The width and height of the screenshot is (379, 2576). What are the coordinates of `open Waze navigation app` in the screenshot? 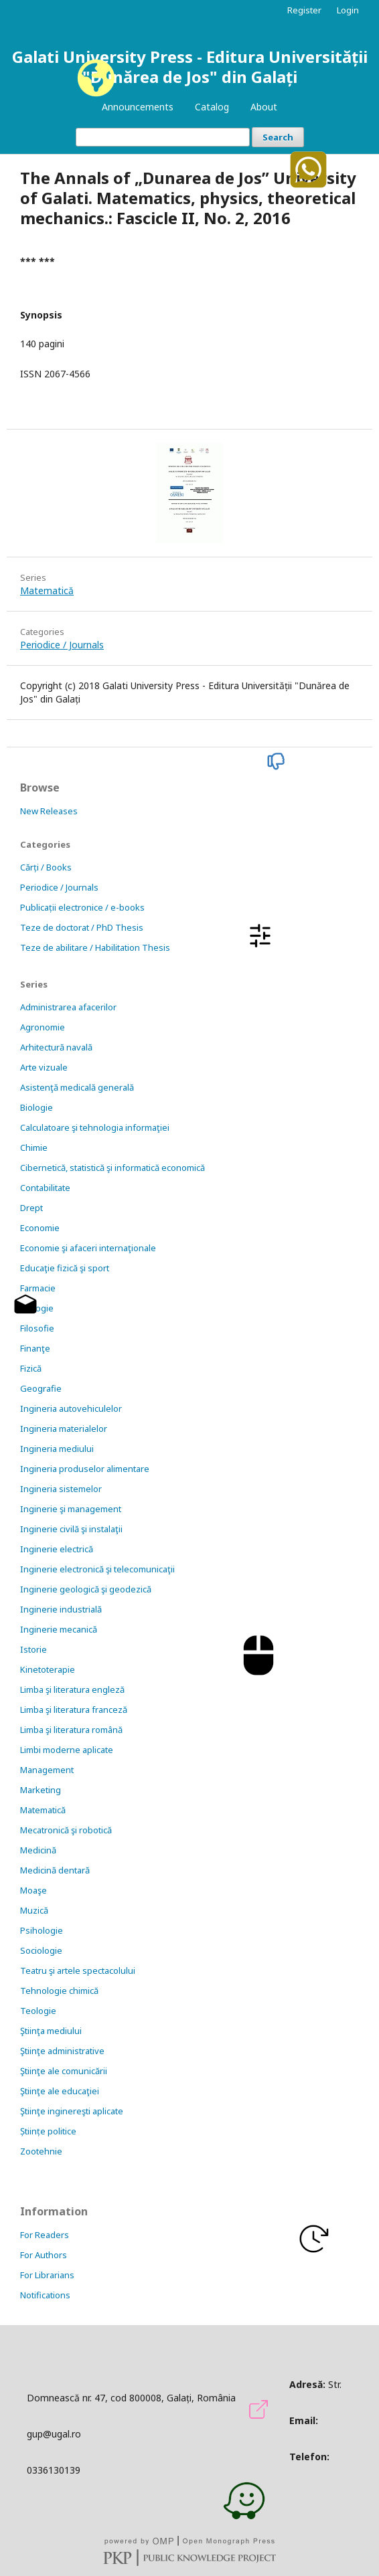 It's located at (244, 2500).